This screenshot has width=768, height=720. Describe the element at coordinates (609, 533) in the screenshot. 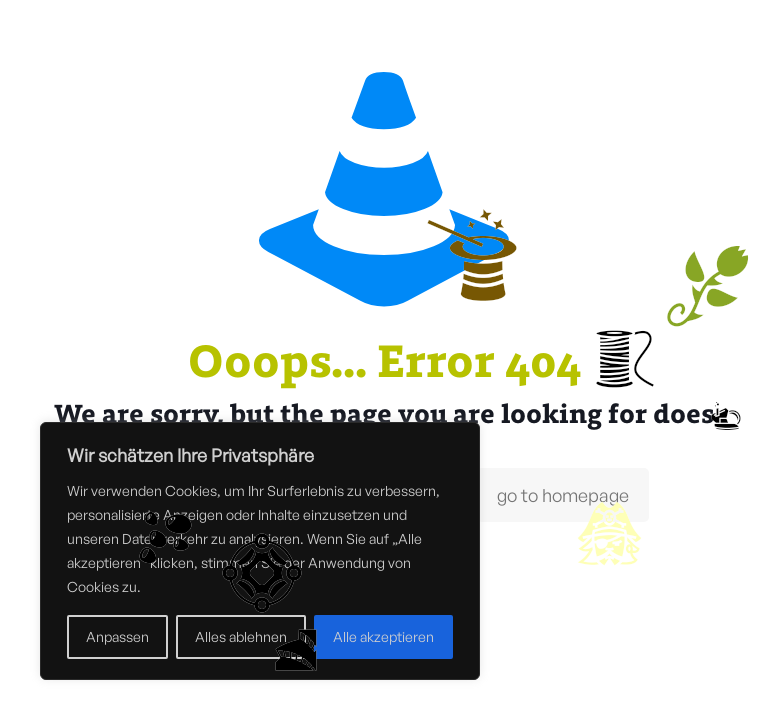

I see `select pirate captain character or avatar` at that location.